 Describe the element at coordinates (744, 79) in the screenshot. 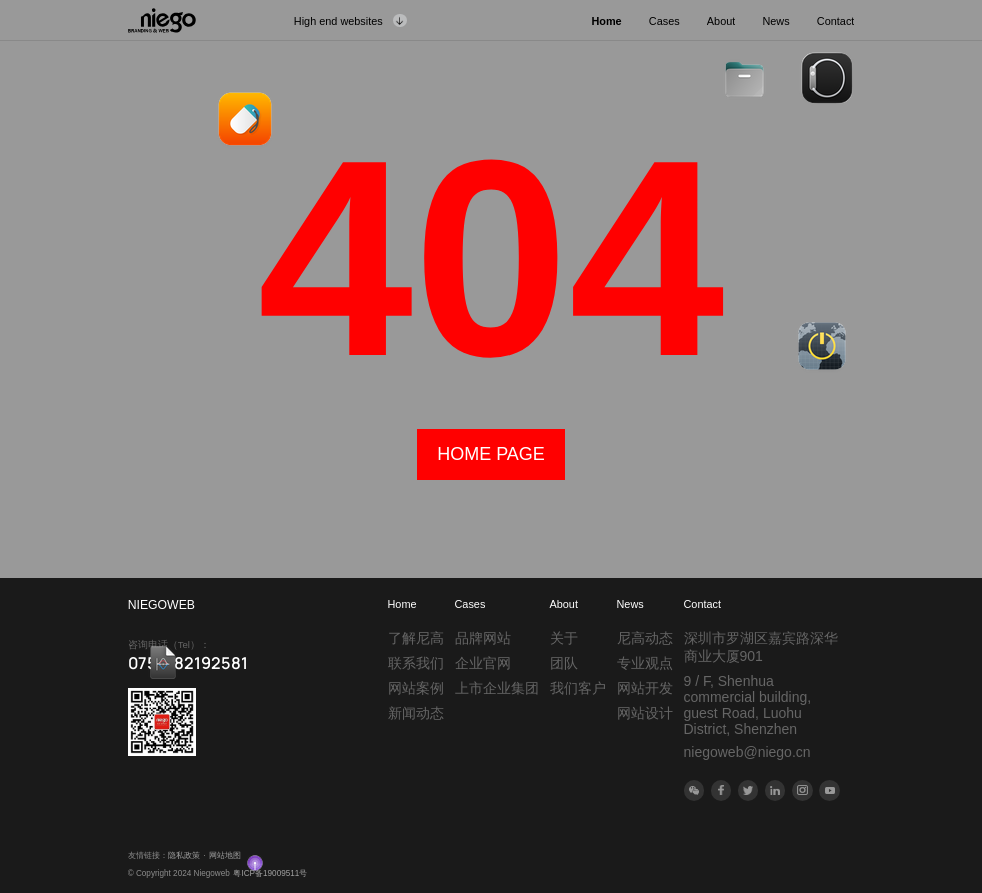

I see `open the file manager application` at that location.